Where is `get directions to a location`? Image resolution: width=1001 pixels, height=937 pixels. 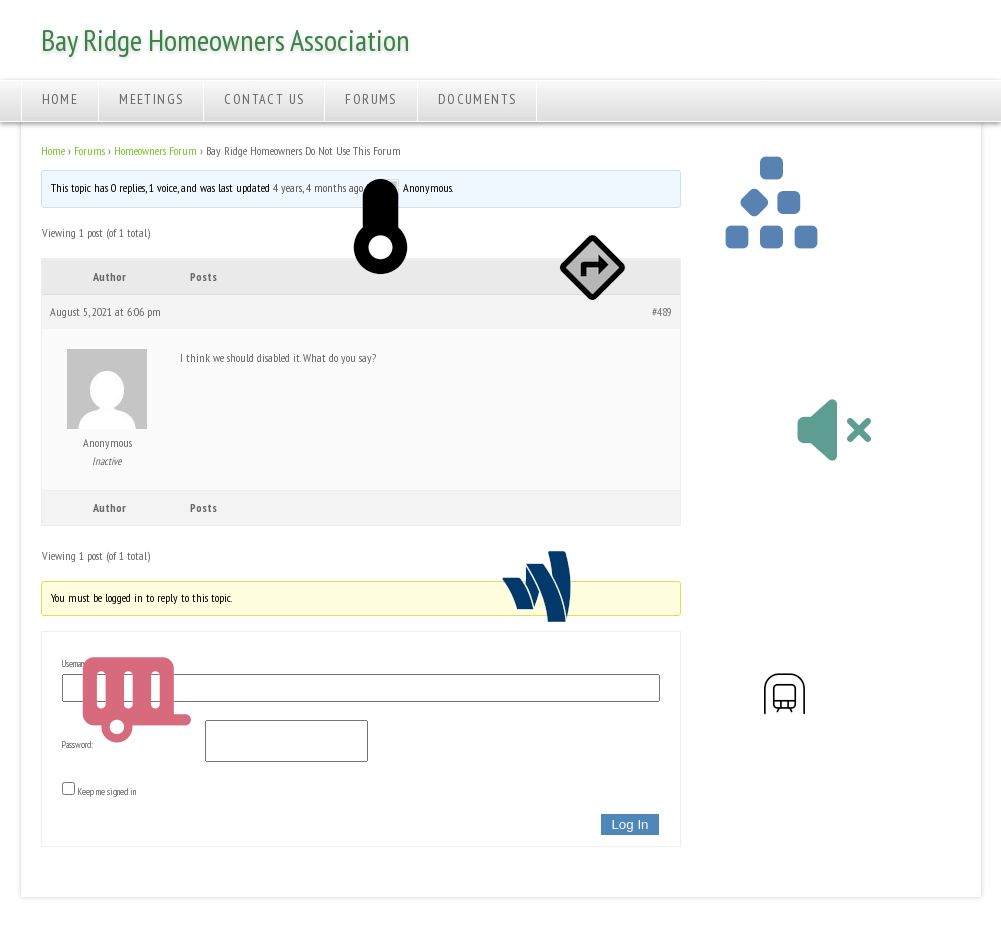 get directions to a location is located at coordinates (592, 267).